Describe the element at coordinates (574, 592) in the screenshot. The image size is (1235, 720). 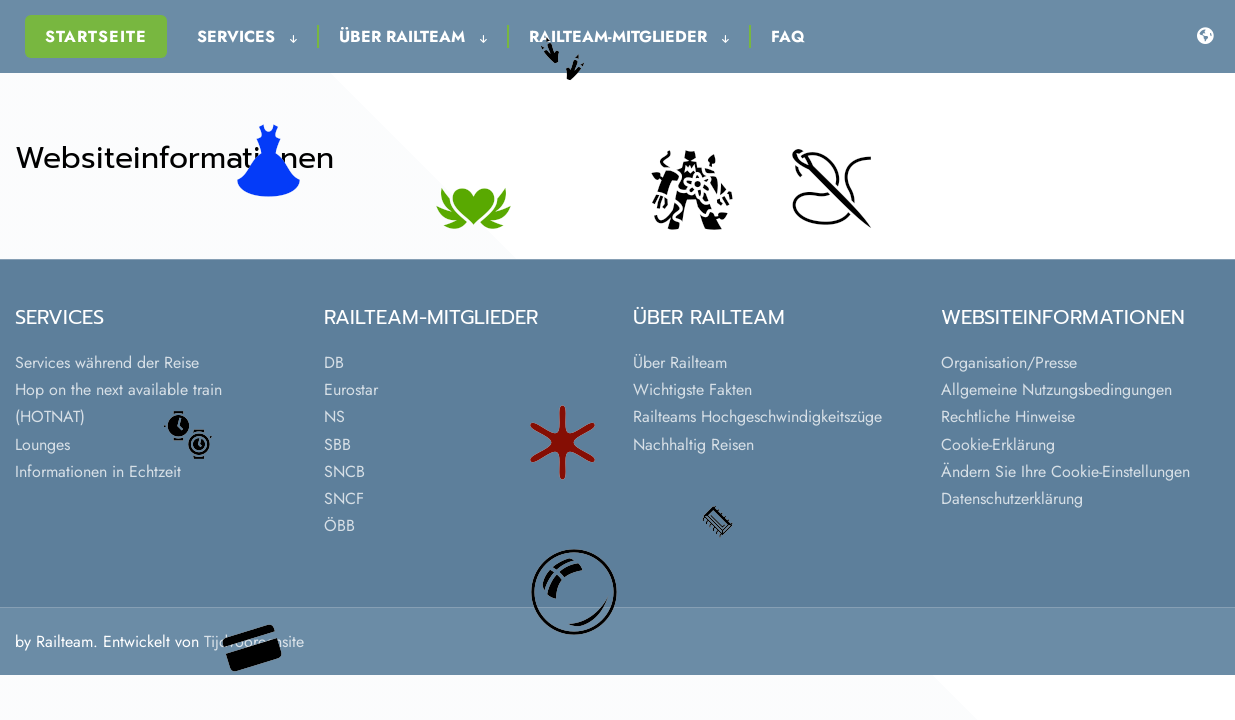
I see `a collectible orb or power-up item` at that location.